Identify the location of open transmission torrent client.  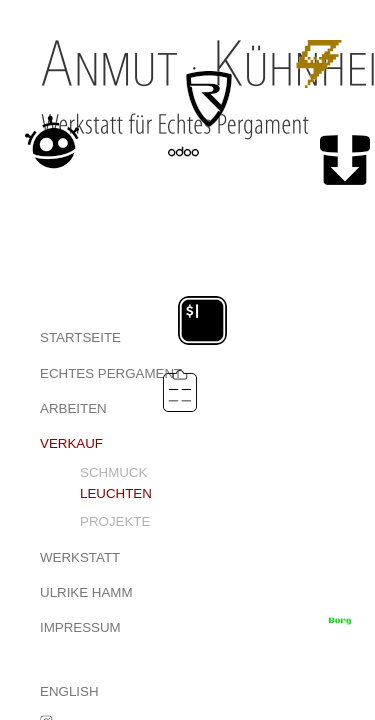
(345, 160).